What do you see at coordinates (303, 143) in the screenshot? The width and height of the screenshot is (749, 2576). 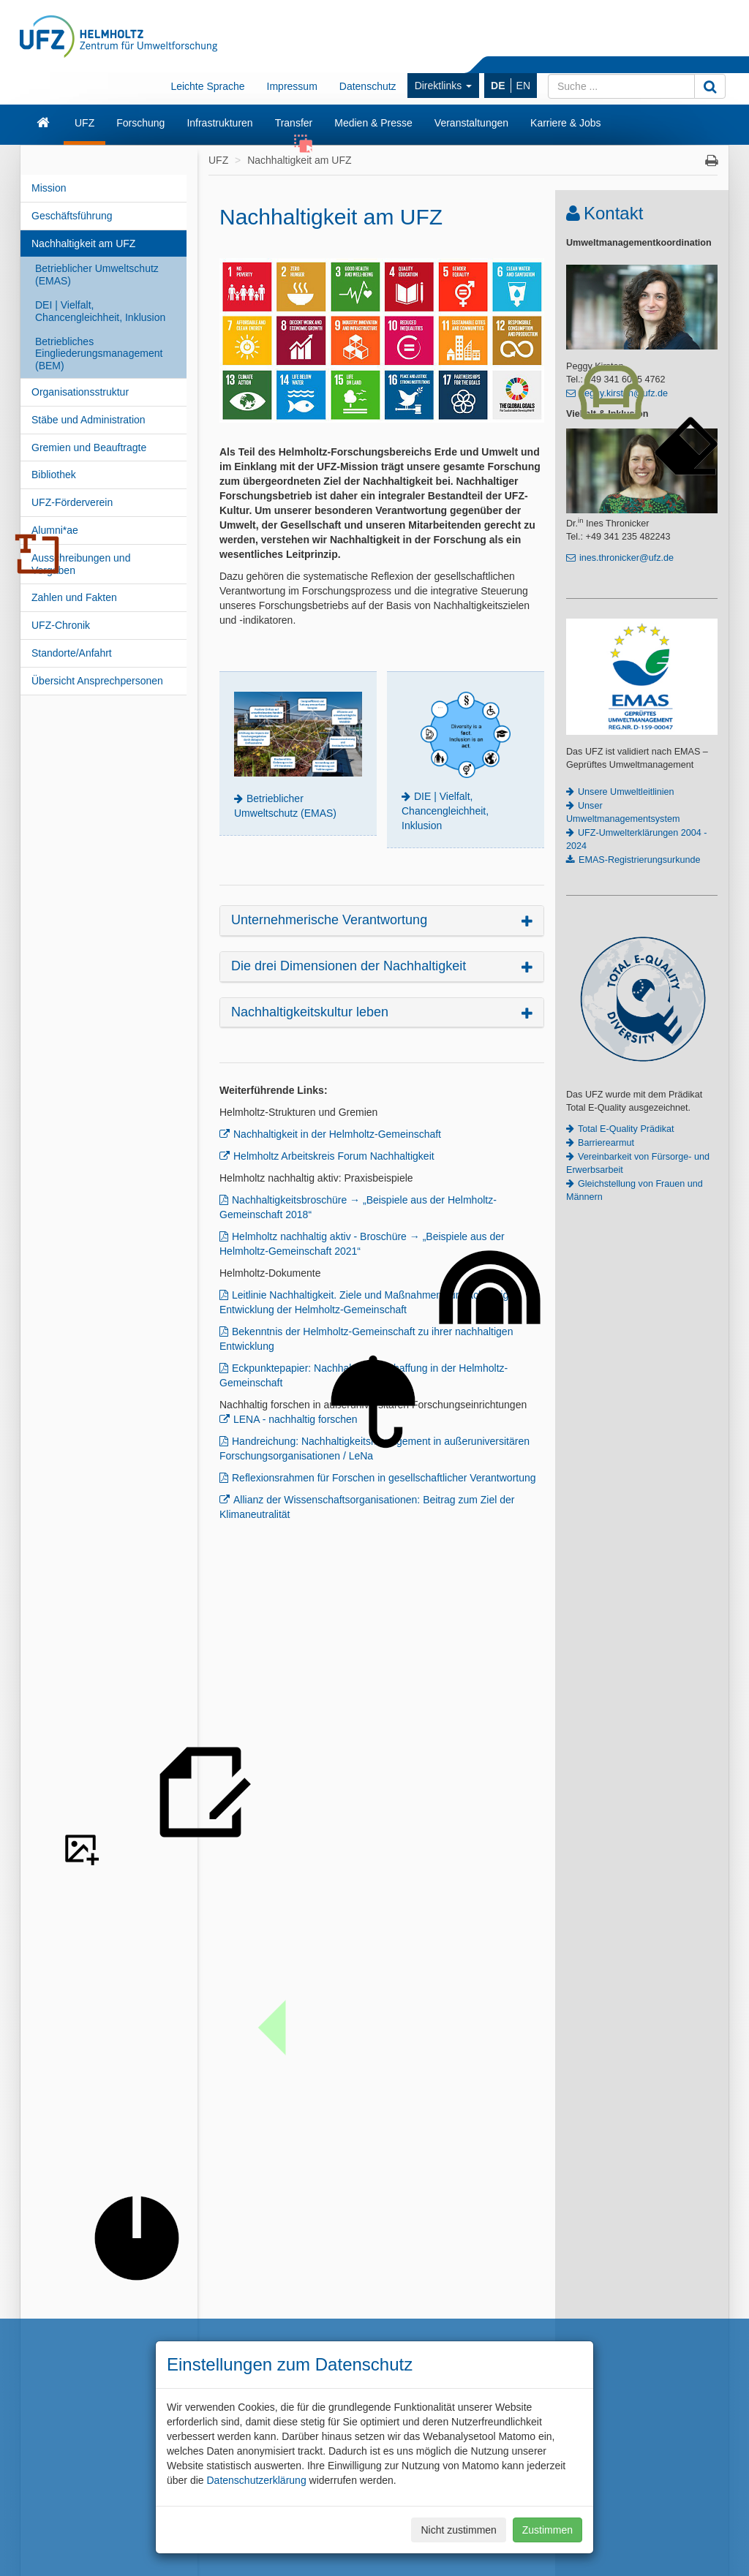 I see `drag and drop to reposition element` at bounding box center [303, 143].